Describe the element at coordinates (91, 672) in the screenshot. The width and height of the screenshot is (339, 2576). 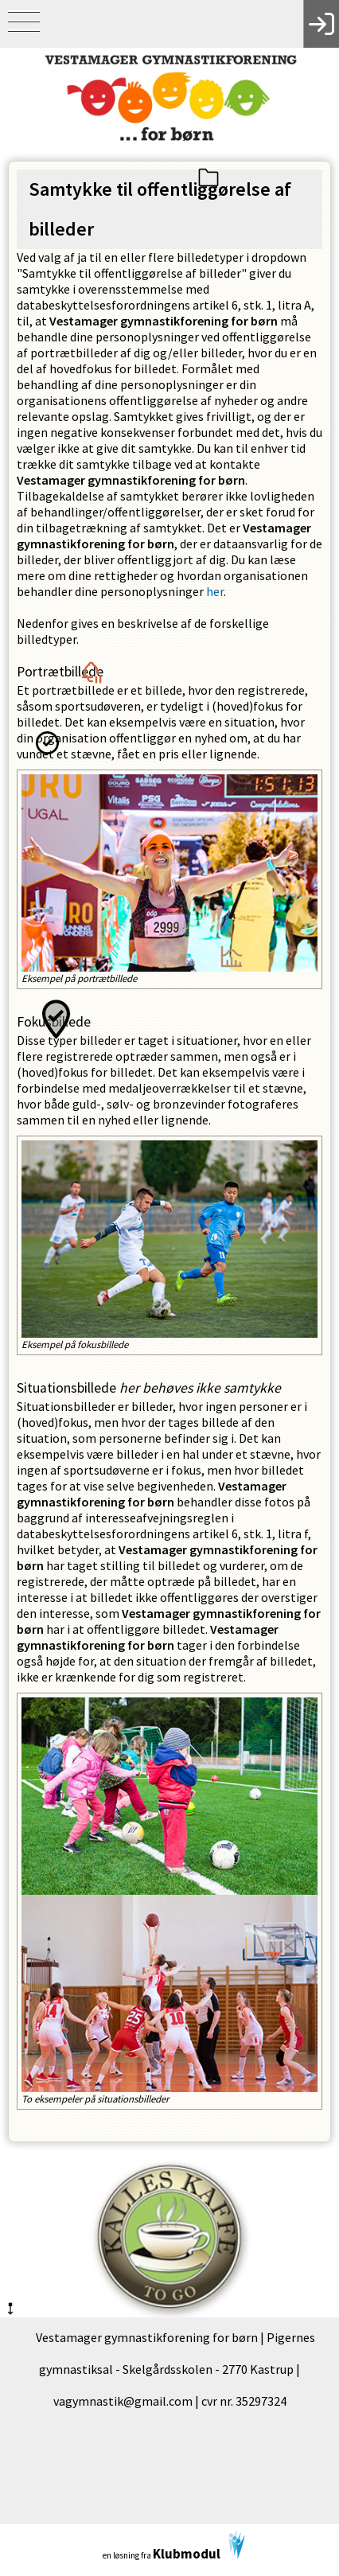
I see `pause notifications` at that location.